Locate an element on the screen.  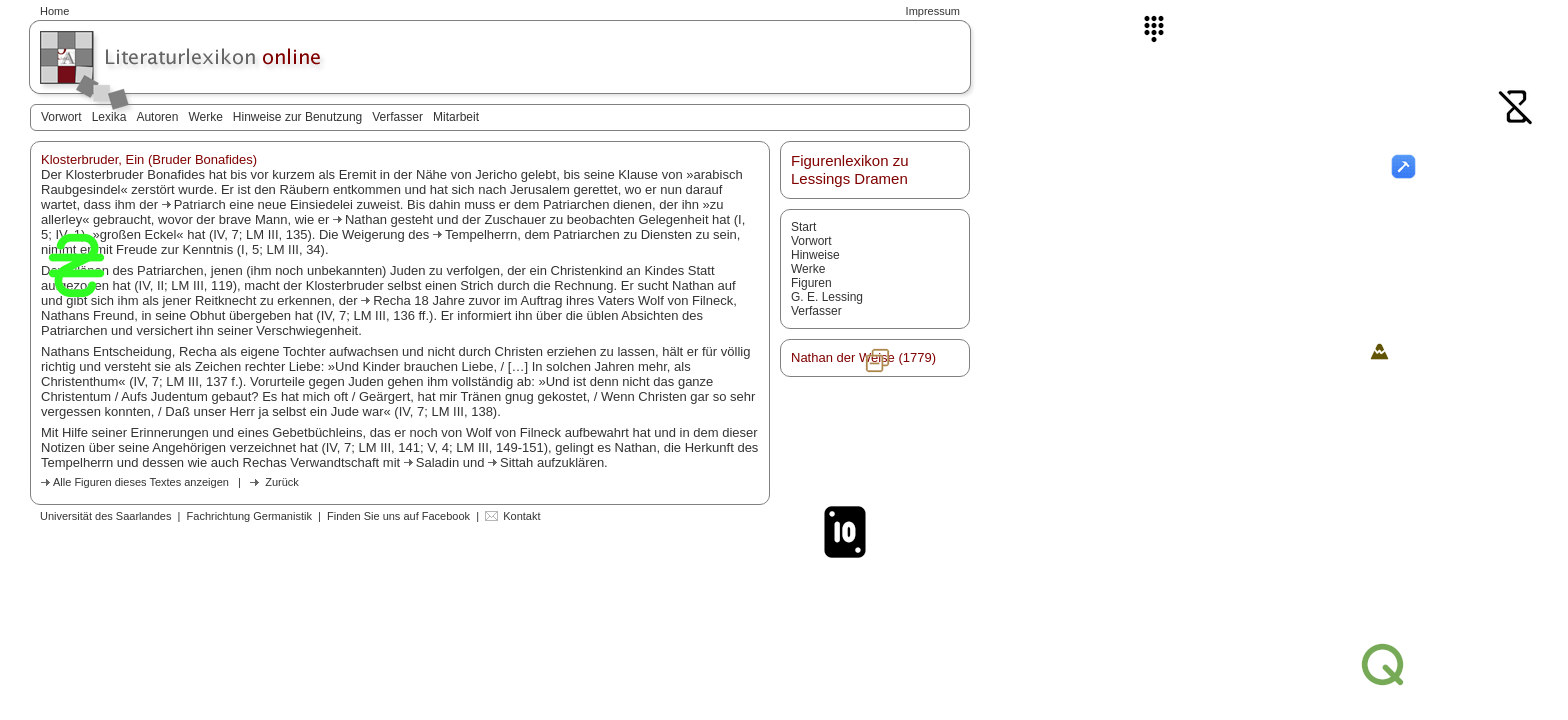
collapse all expanded items in a tree view is located at coordinates (877, 360).